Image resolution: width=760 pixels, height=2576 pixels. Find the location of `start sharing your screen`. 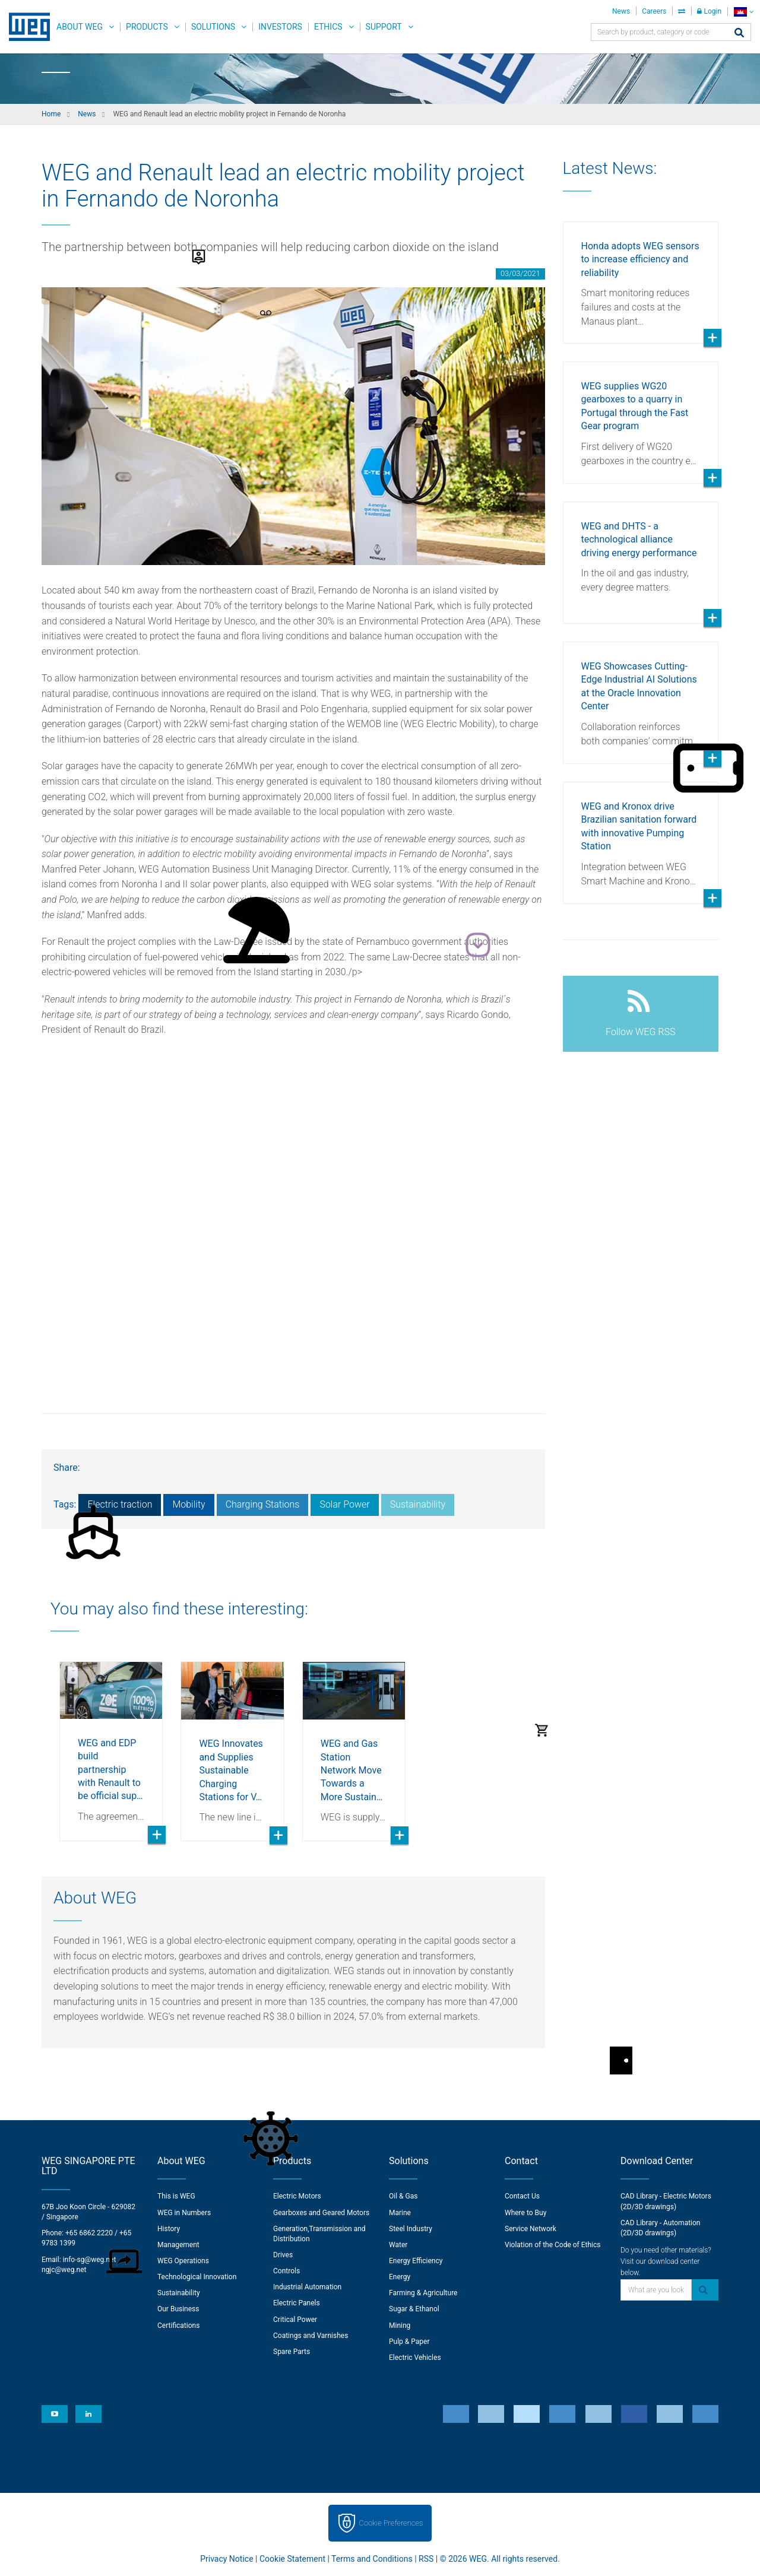

start sharing your screen is located at coordinates (124, 2261).